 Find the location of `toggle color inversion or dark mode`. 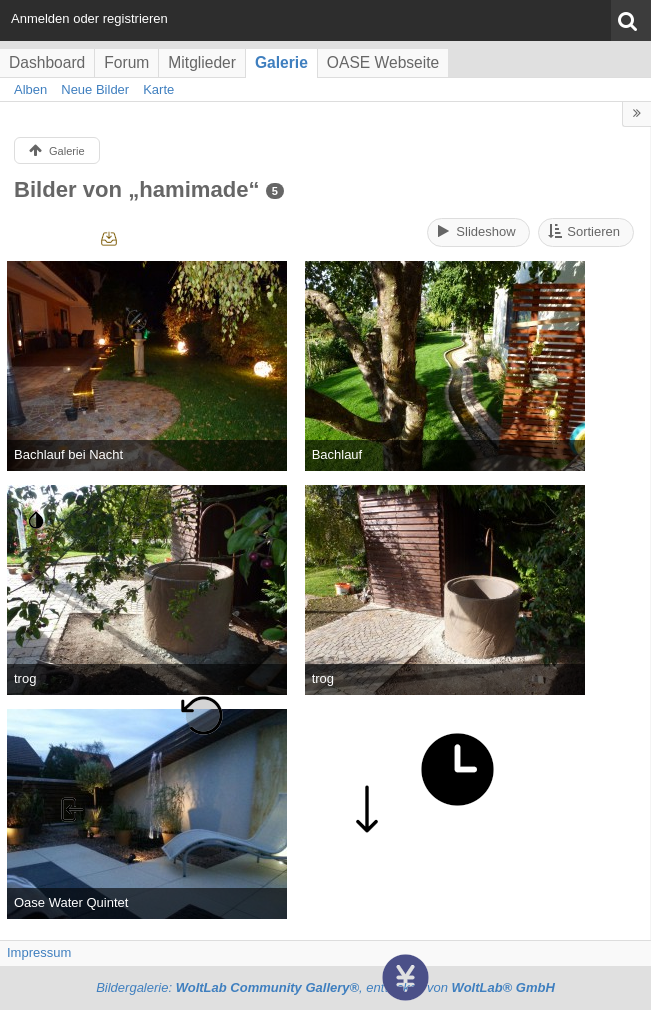

toggle color inversion or dark mode is located at coordinates (36, 520).